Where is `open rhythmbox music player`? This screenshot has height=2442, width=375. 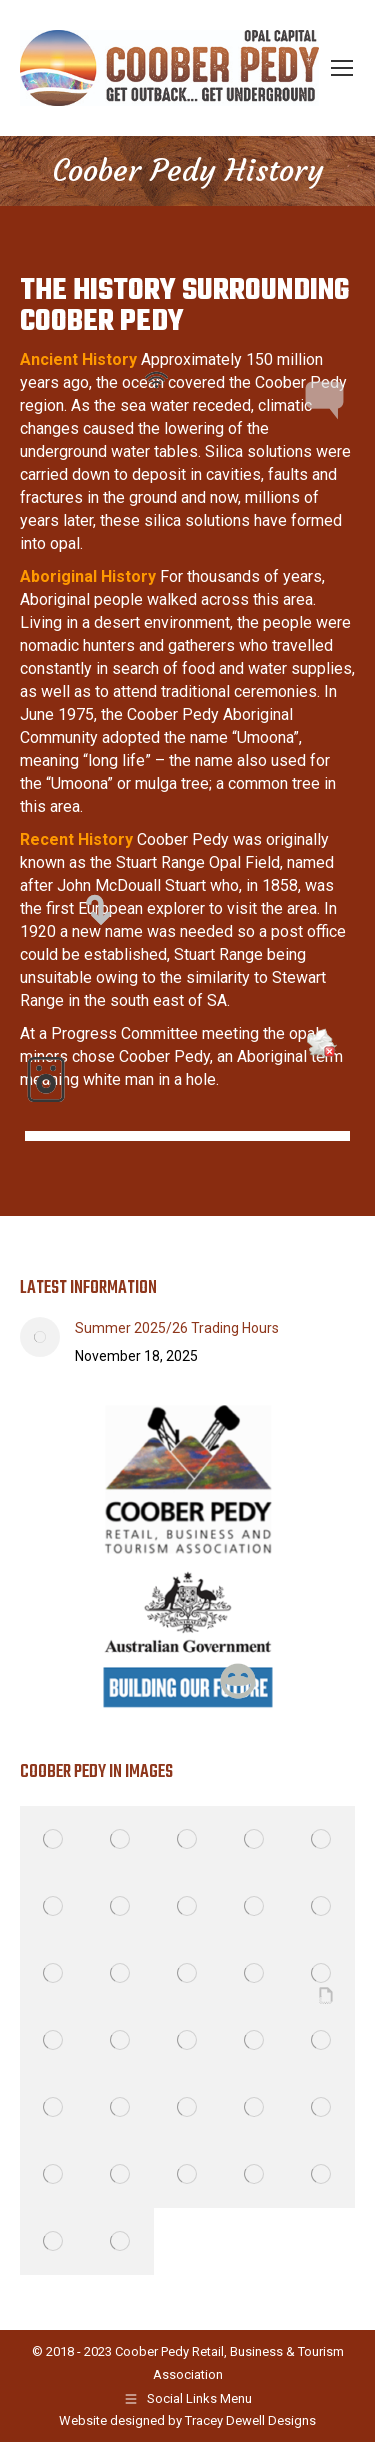
open rhythmbox music player is located at coordinates (47, 1079).